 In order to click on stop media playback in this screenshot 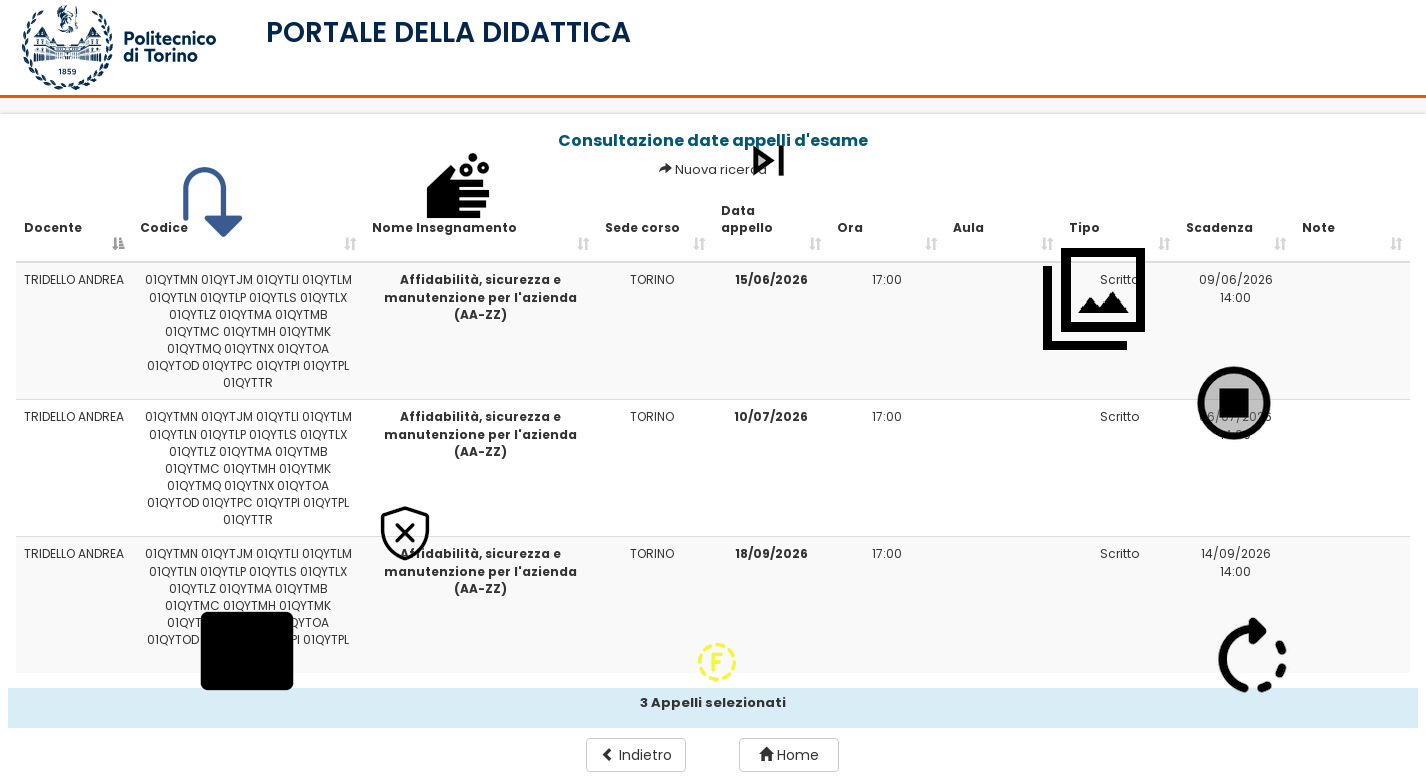, I will do `click(1234, 403)`.